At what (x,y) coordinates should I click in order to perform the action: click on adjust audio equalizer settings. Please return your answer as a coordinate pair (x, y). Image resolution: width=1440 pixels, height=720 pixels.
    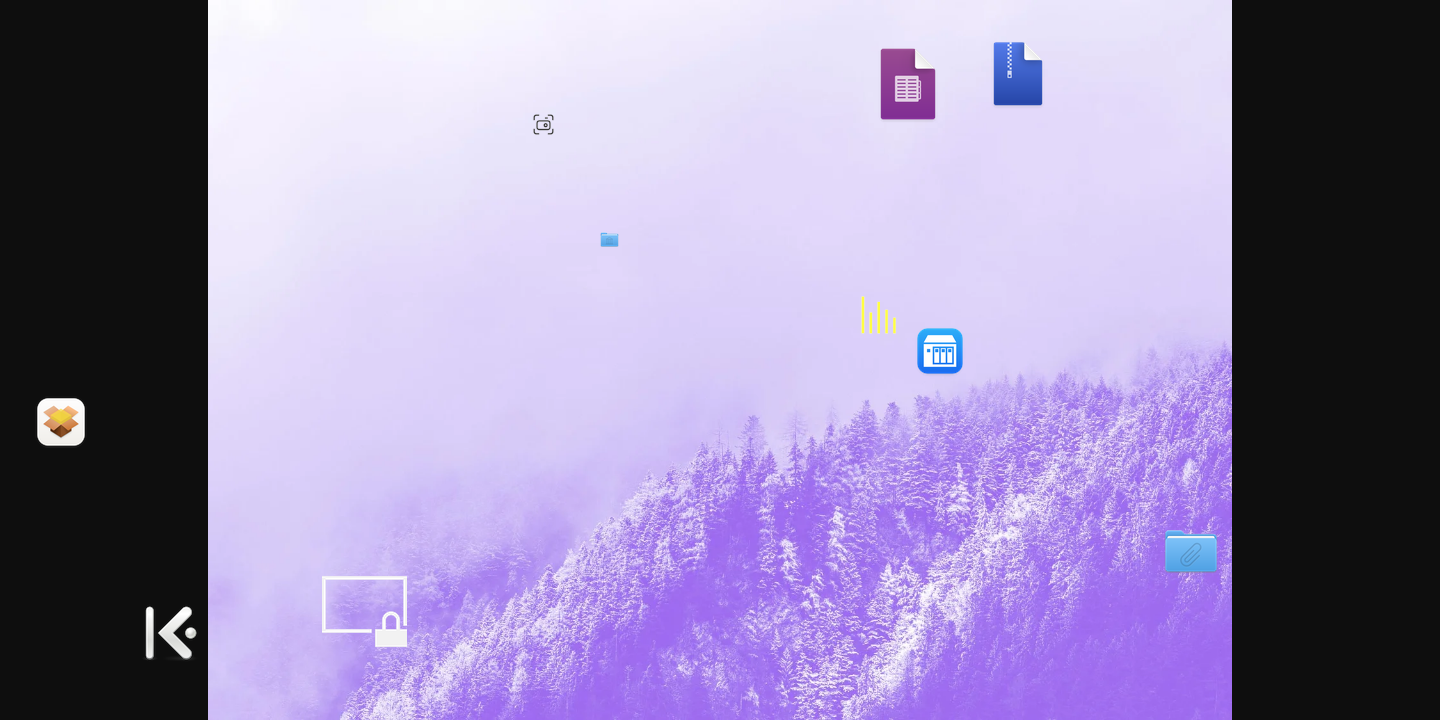
    Looking at the image, I should click on (880, 315).